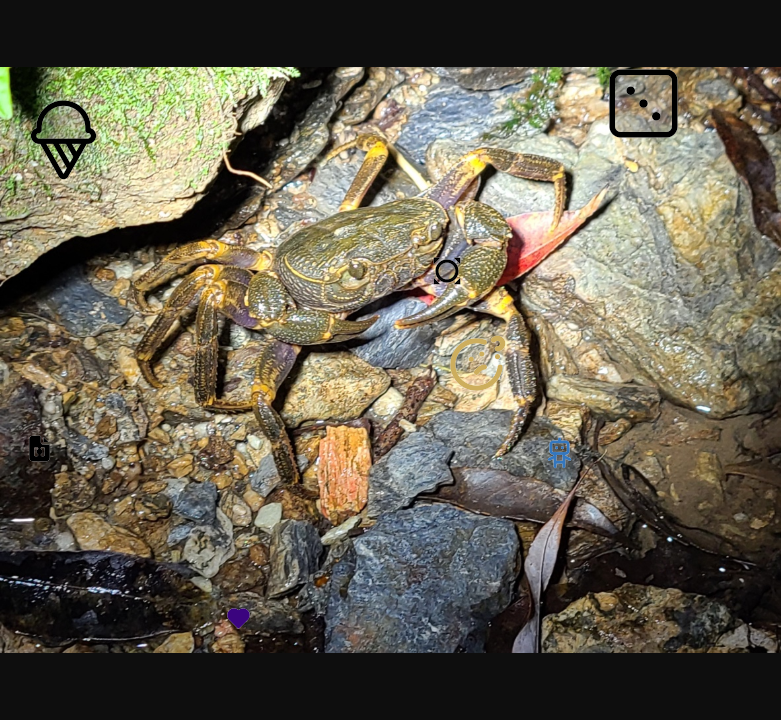  What do you see at coordinates (476, 364) in the screenshot?
I see `indicates user confusion or uncertainty` at bounding box center [476, 364].